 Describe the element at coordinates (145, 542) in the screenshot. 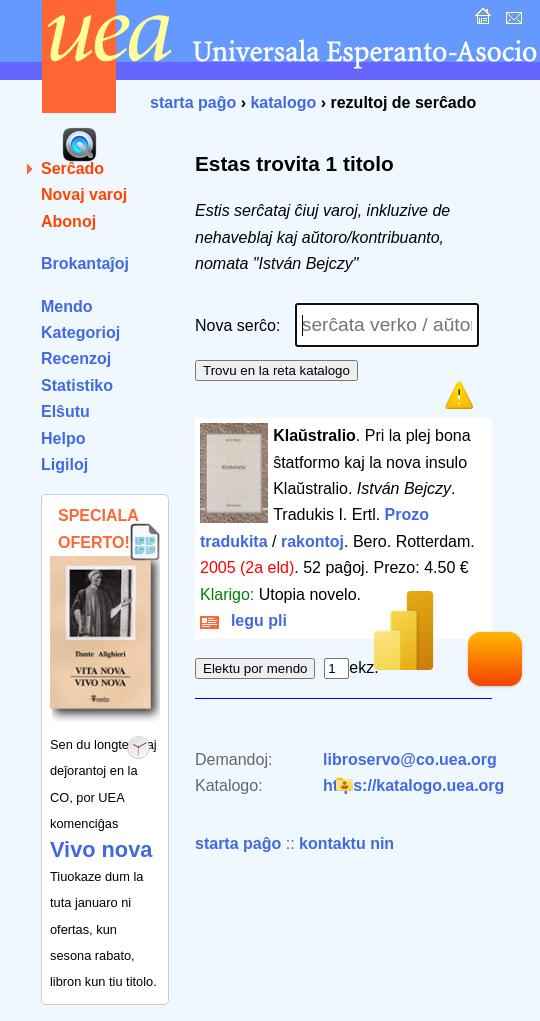

I see `libreoffice master document file type` at that location.